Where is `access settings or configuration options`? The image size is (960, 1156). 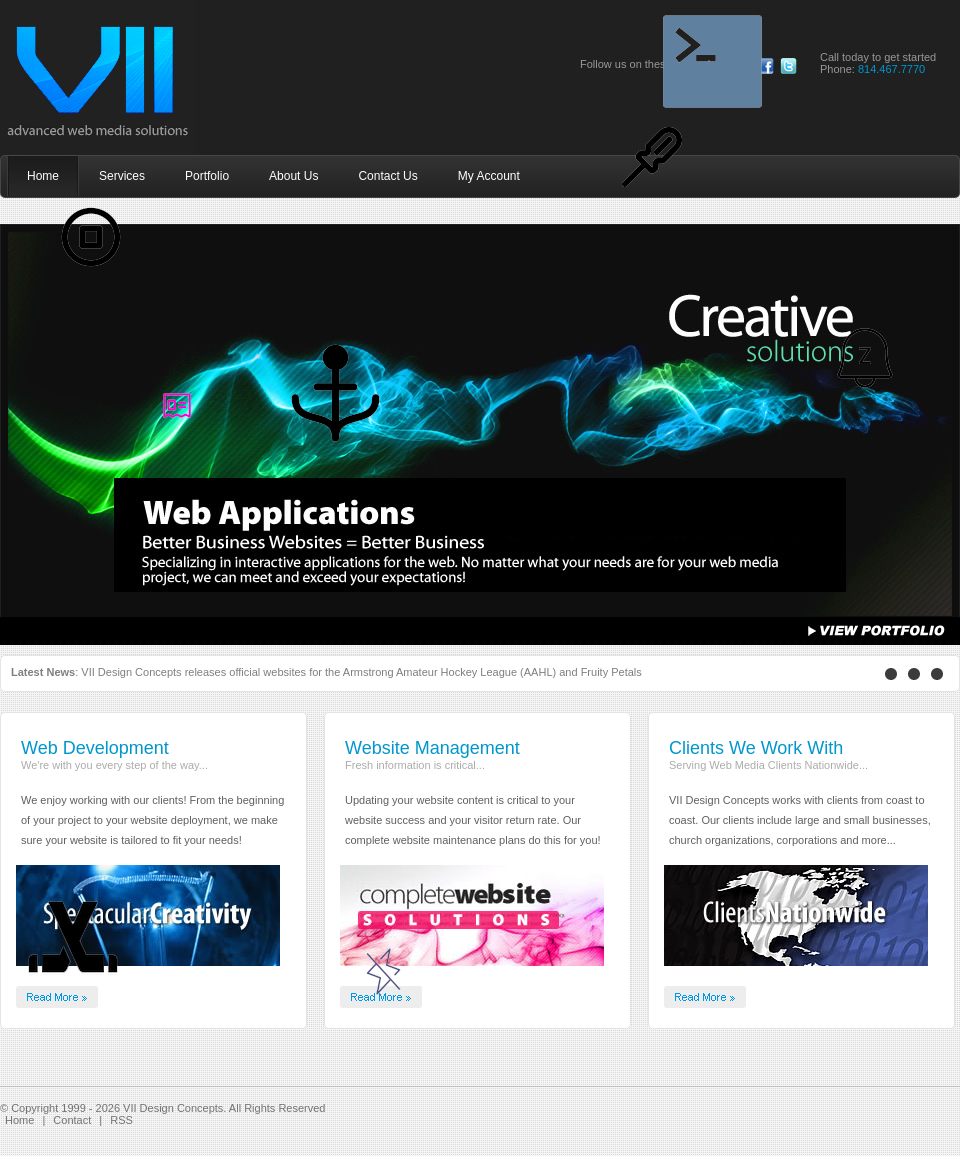 access settings or configuration options is located at coordinates (652, 157).